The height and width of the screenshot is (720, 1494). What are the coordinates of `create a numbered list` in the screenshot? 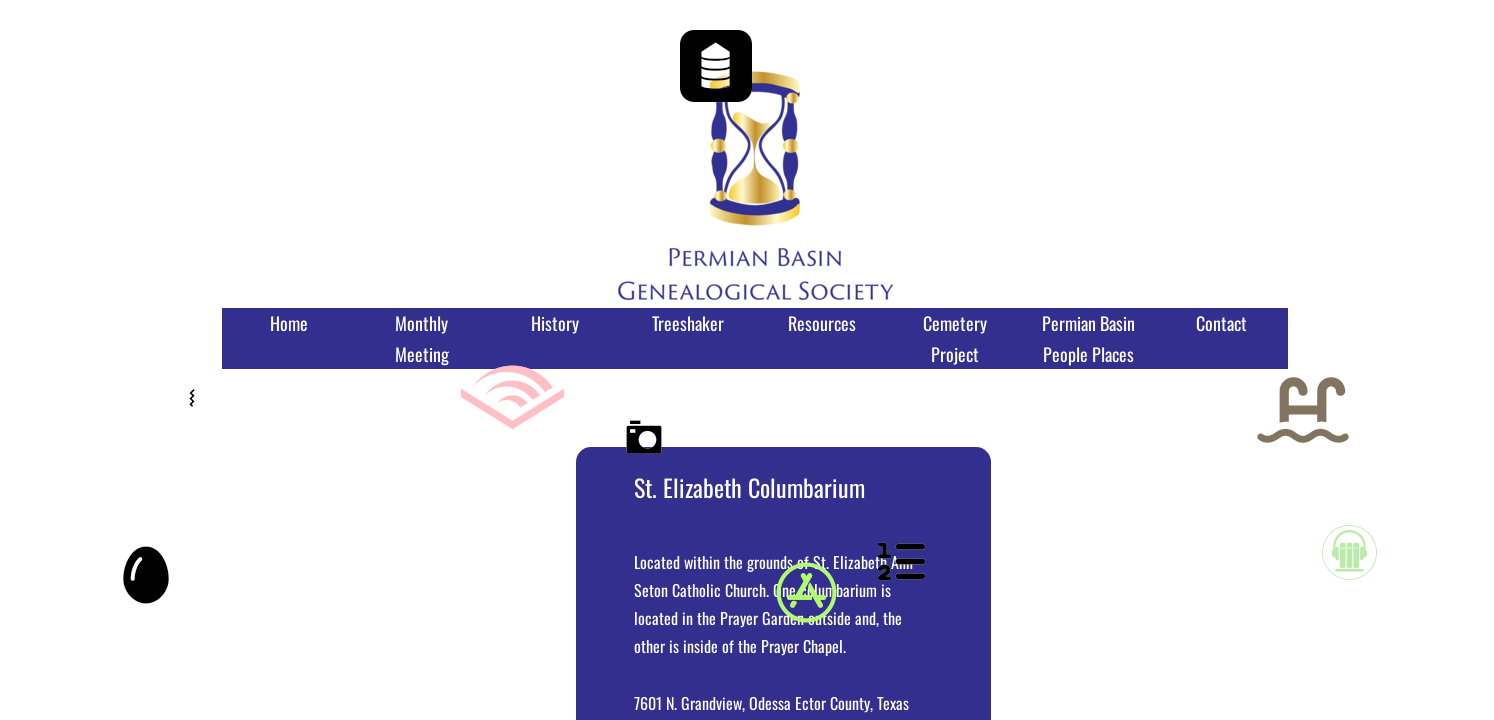 It's located at (901, 561).